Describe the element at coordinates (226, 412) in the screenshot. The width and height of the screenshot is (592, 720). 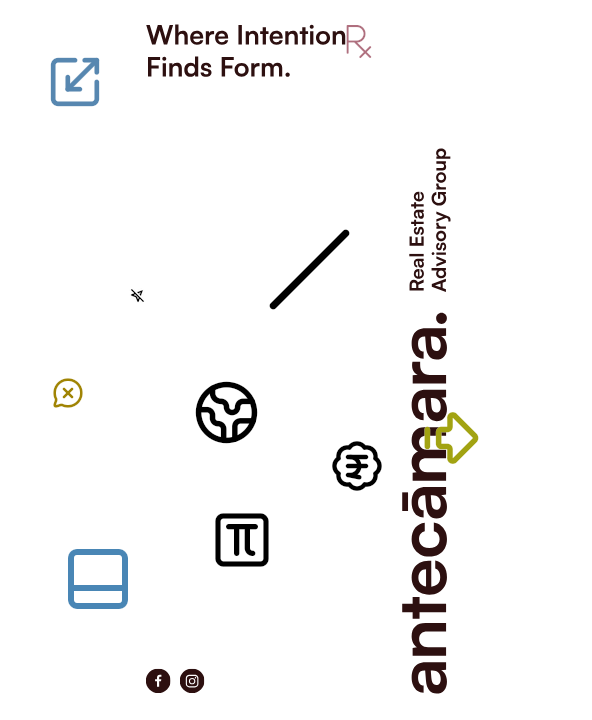
I see `switch to global or worldwide view` at that location.